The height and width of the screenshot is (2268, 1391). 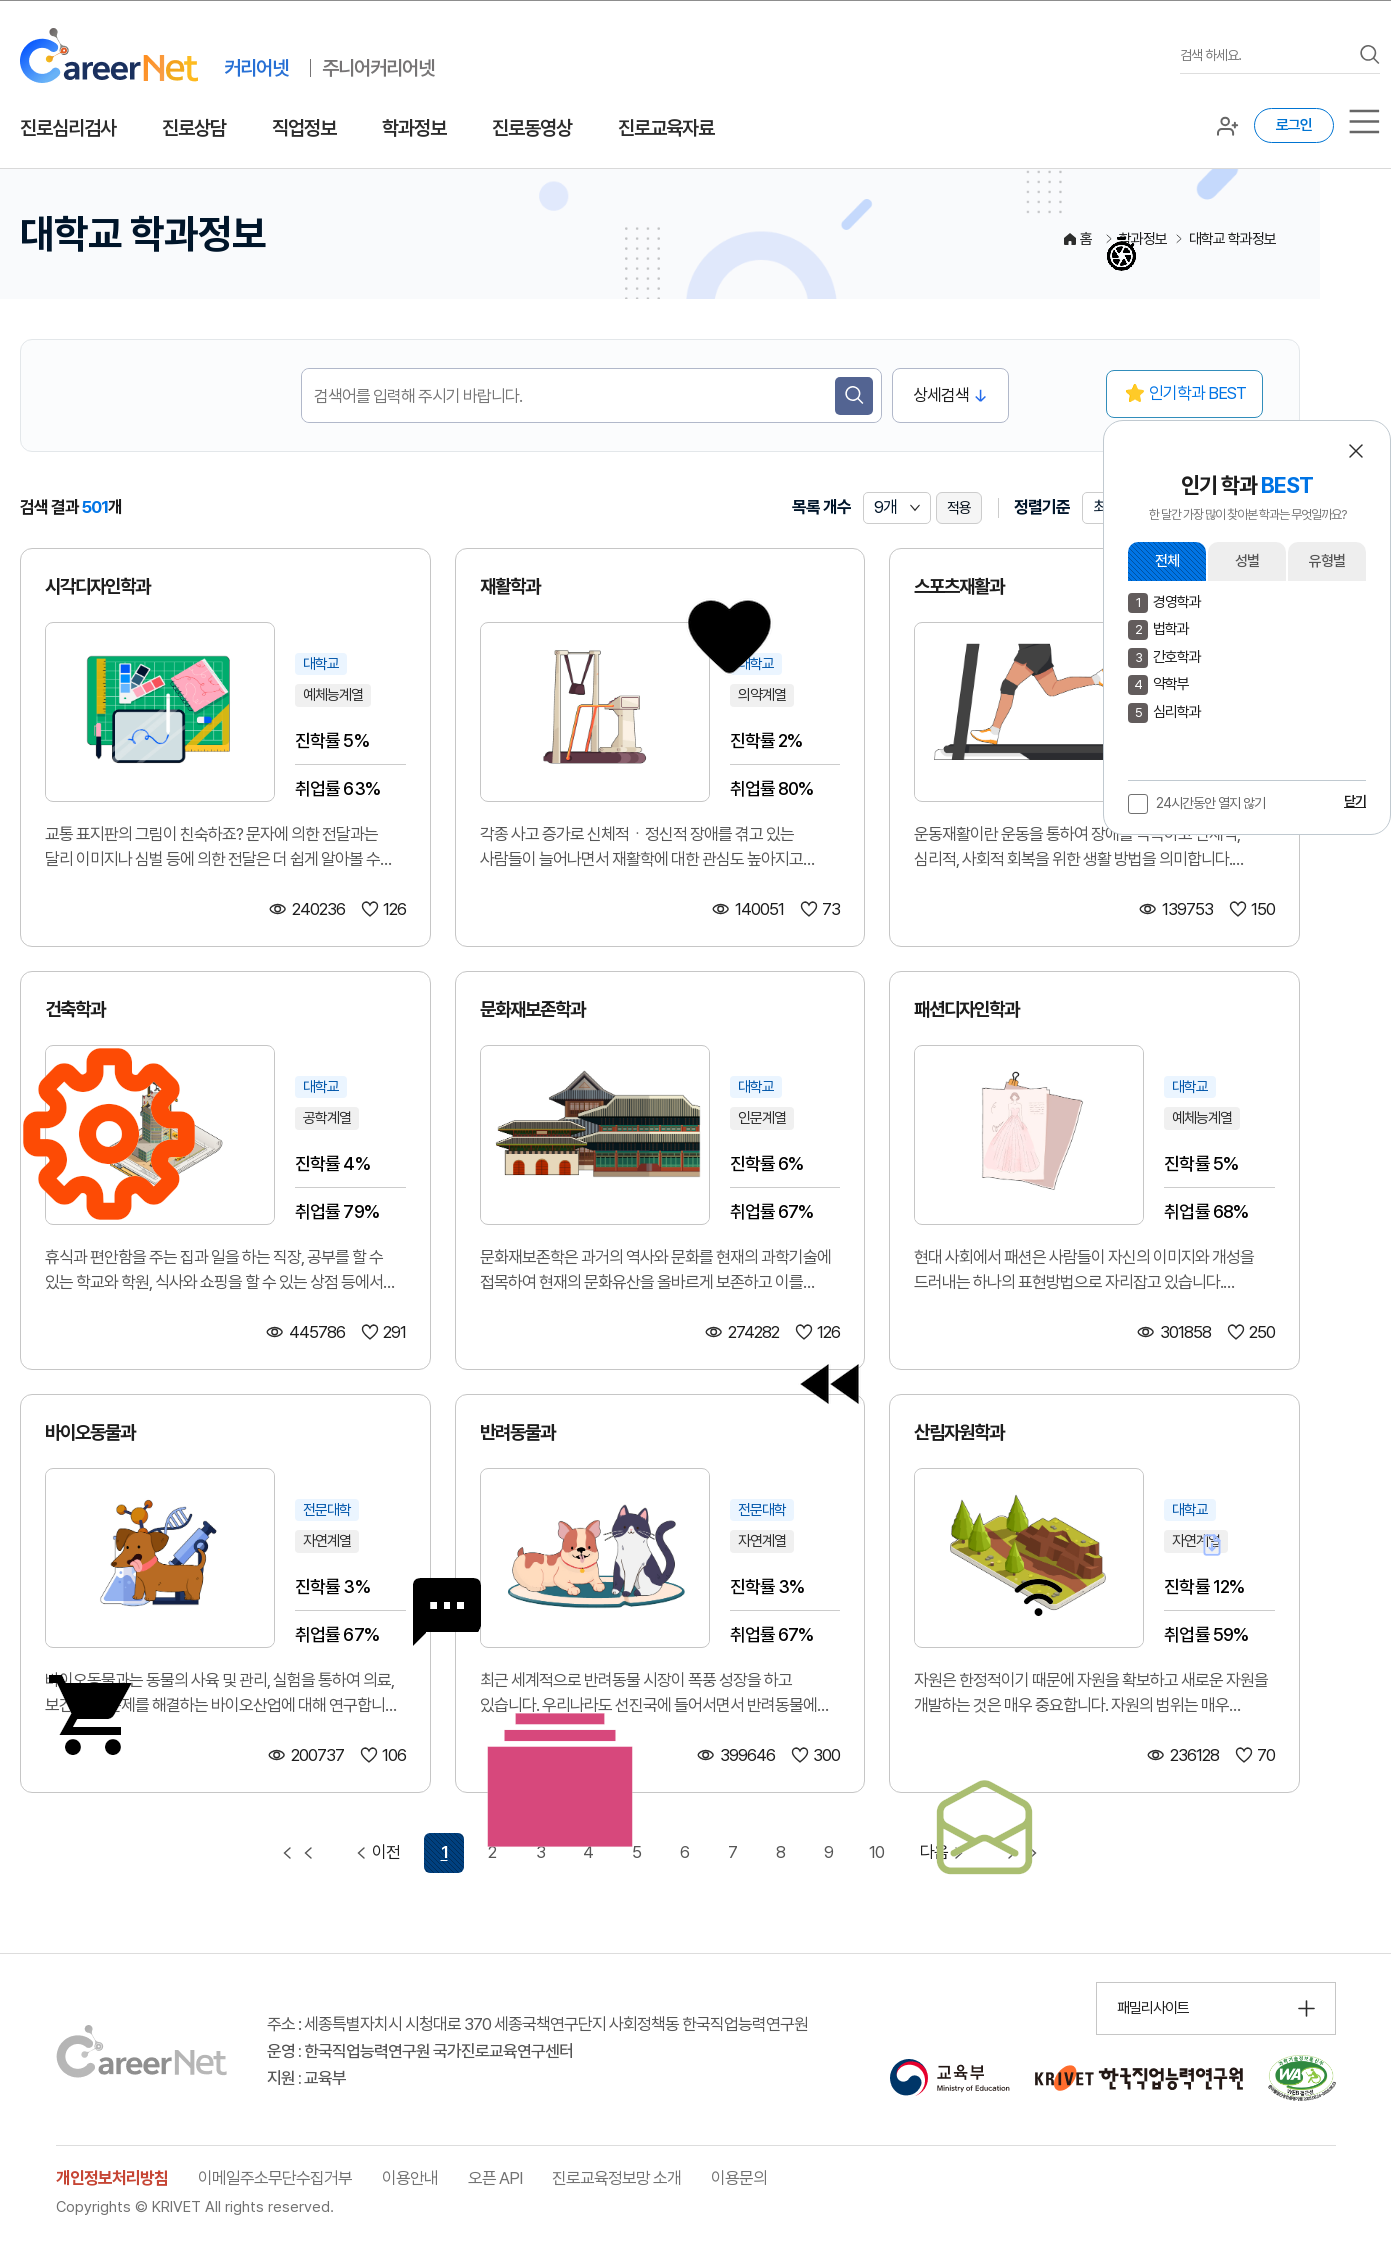 What do you see at coordinates (984, 1826) in the screenshot?
I see `view an opened email or message` at bounding box center [984, 1826].